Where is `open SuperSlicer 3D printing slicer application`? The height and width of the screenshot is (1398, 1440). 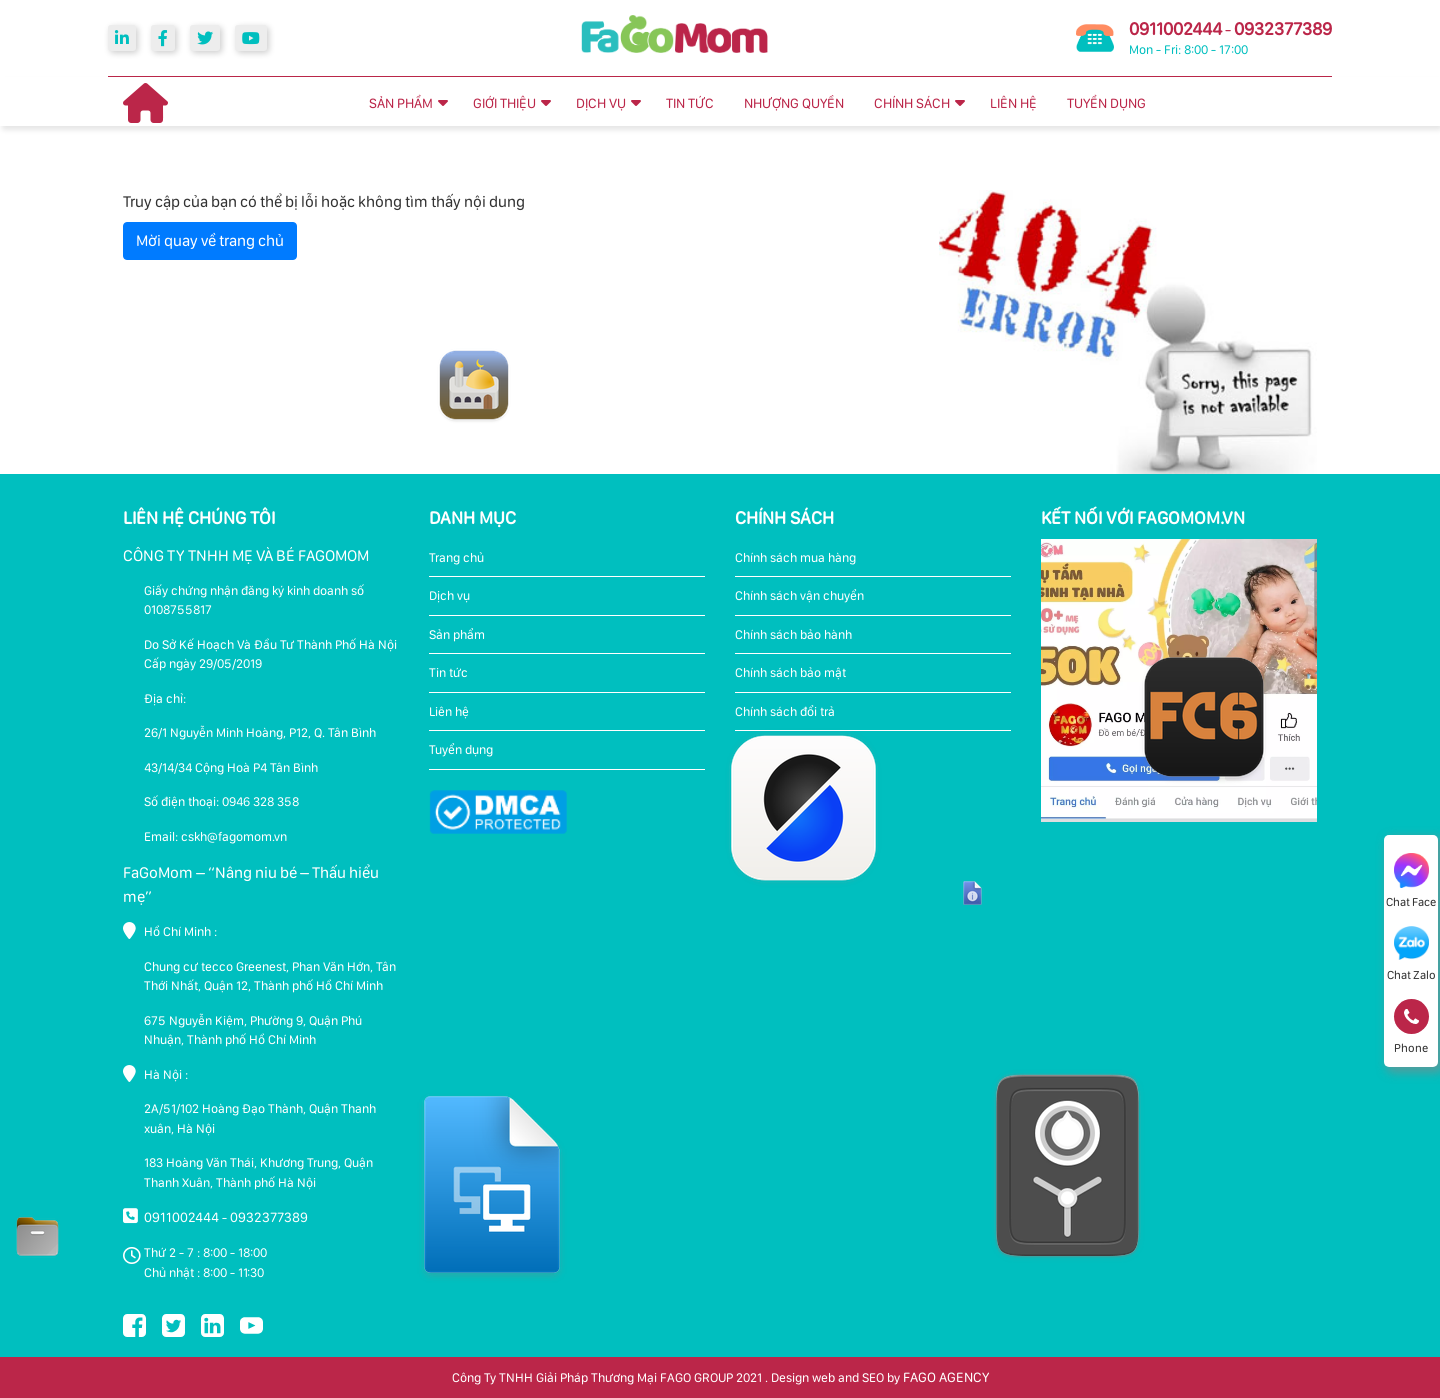 open SuperSlicer 3D printing slicer application is located at coordinates (803, 807).